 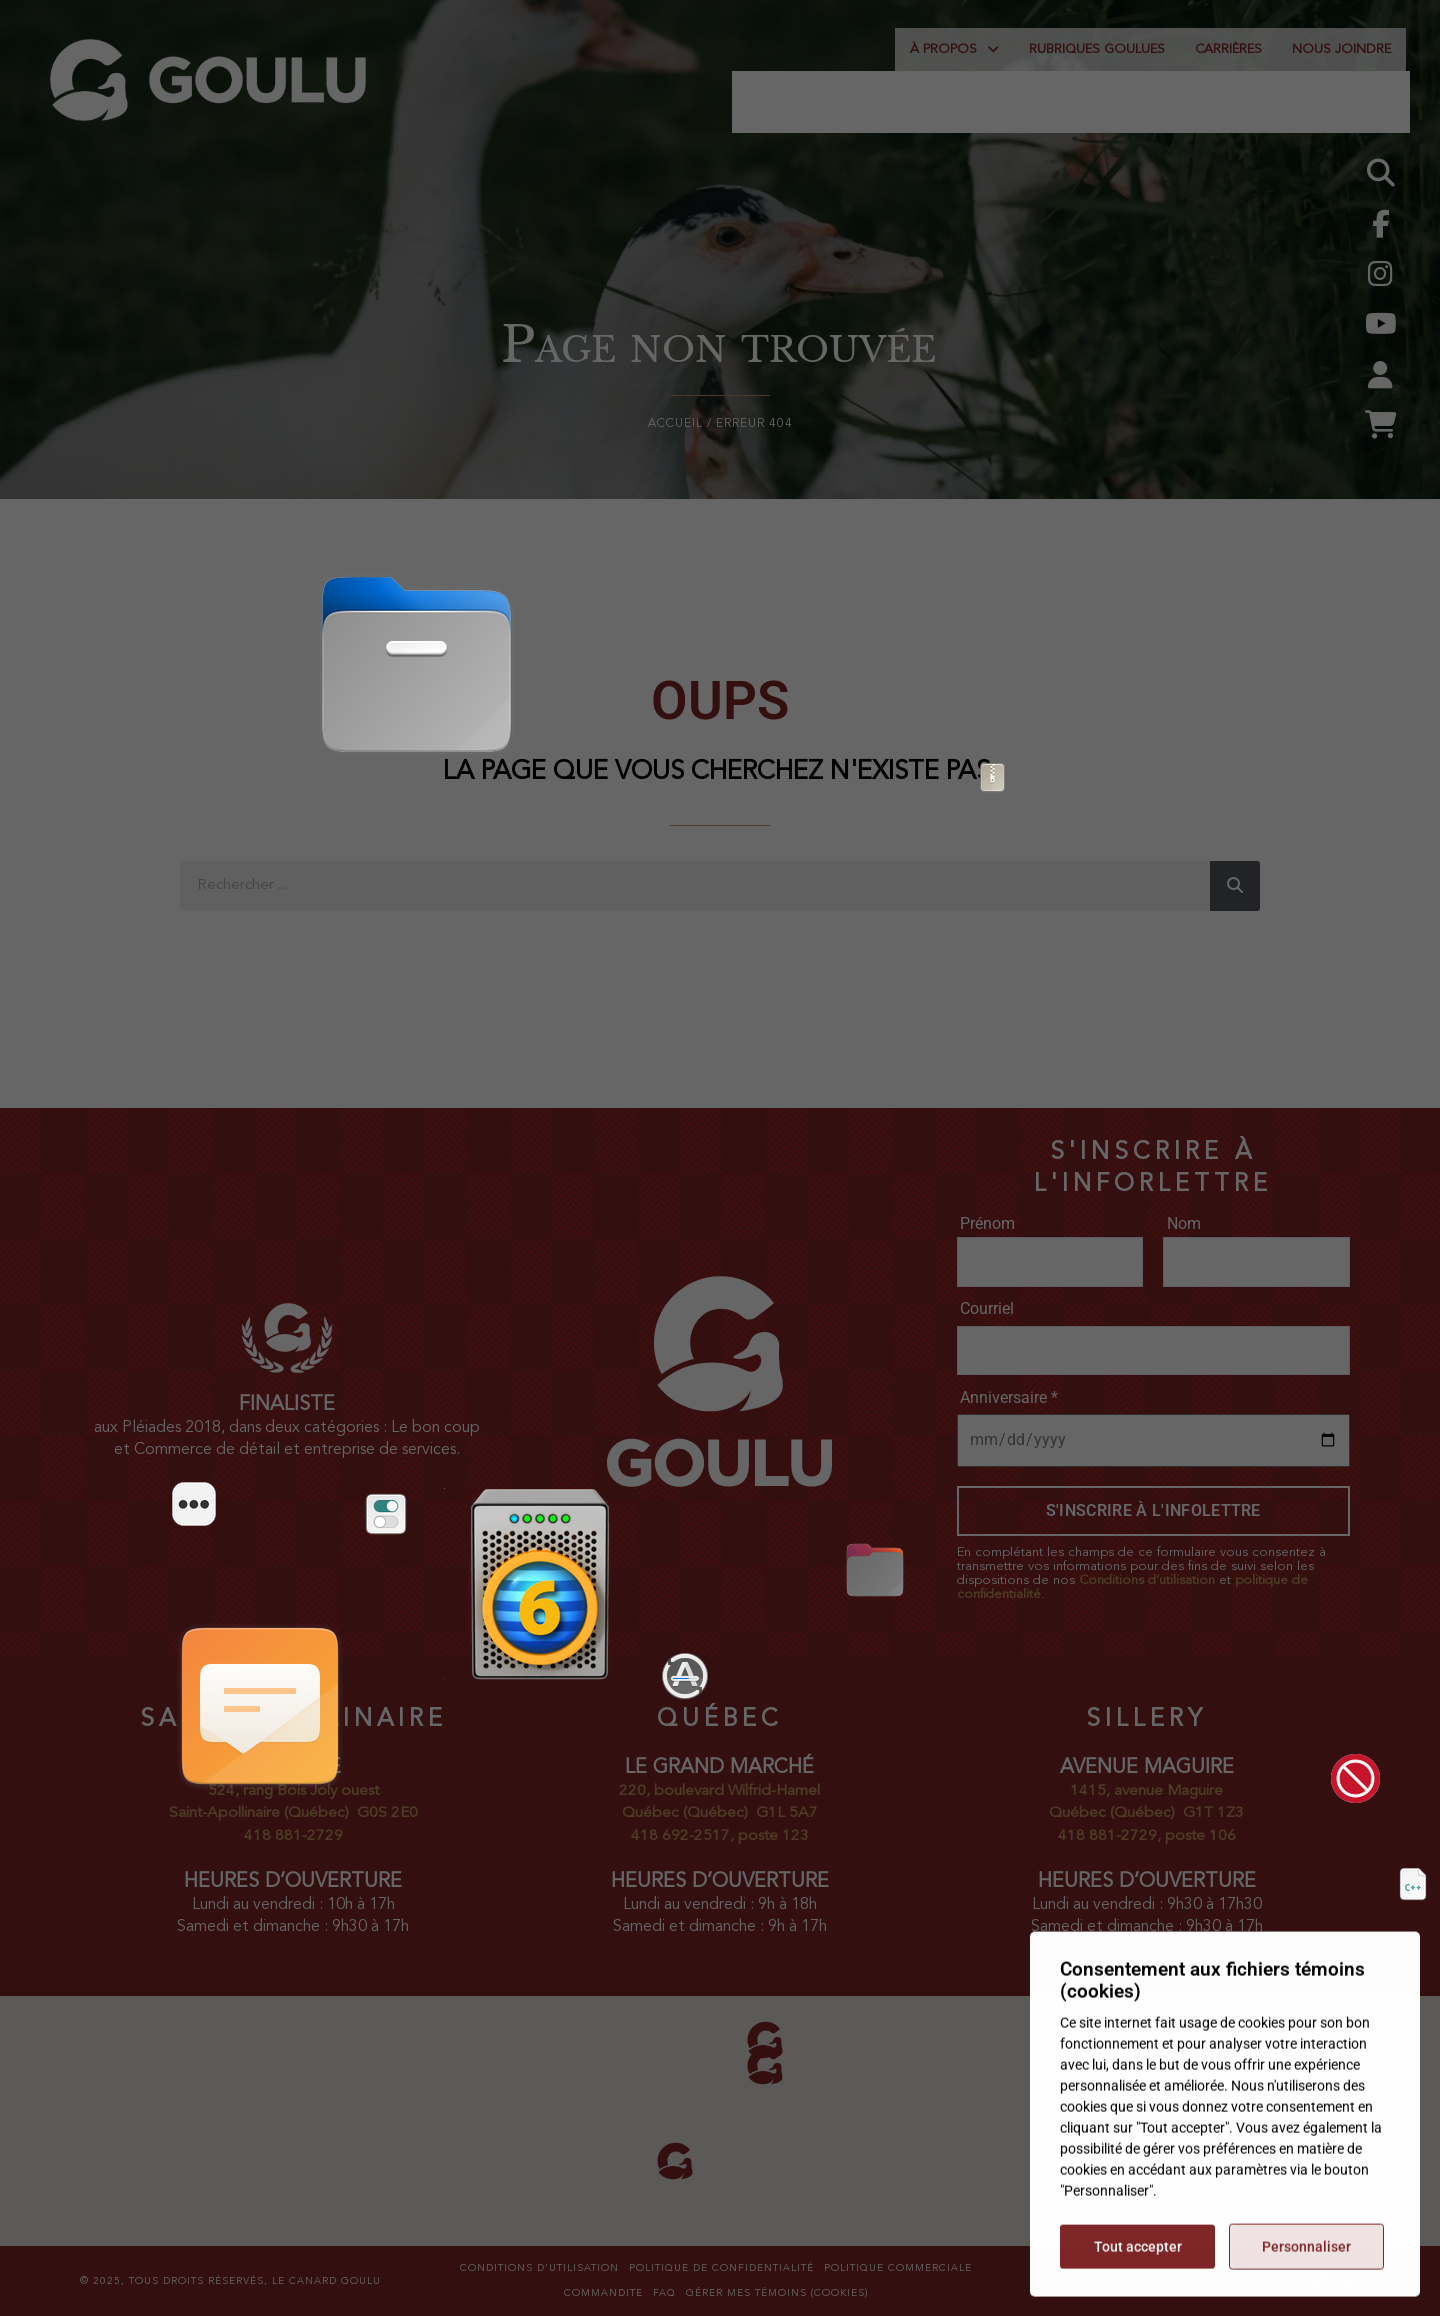 I want to click on open the messaging app, so click(x=260, y=1706).